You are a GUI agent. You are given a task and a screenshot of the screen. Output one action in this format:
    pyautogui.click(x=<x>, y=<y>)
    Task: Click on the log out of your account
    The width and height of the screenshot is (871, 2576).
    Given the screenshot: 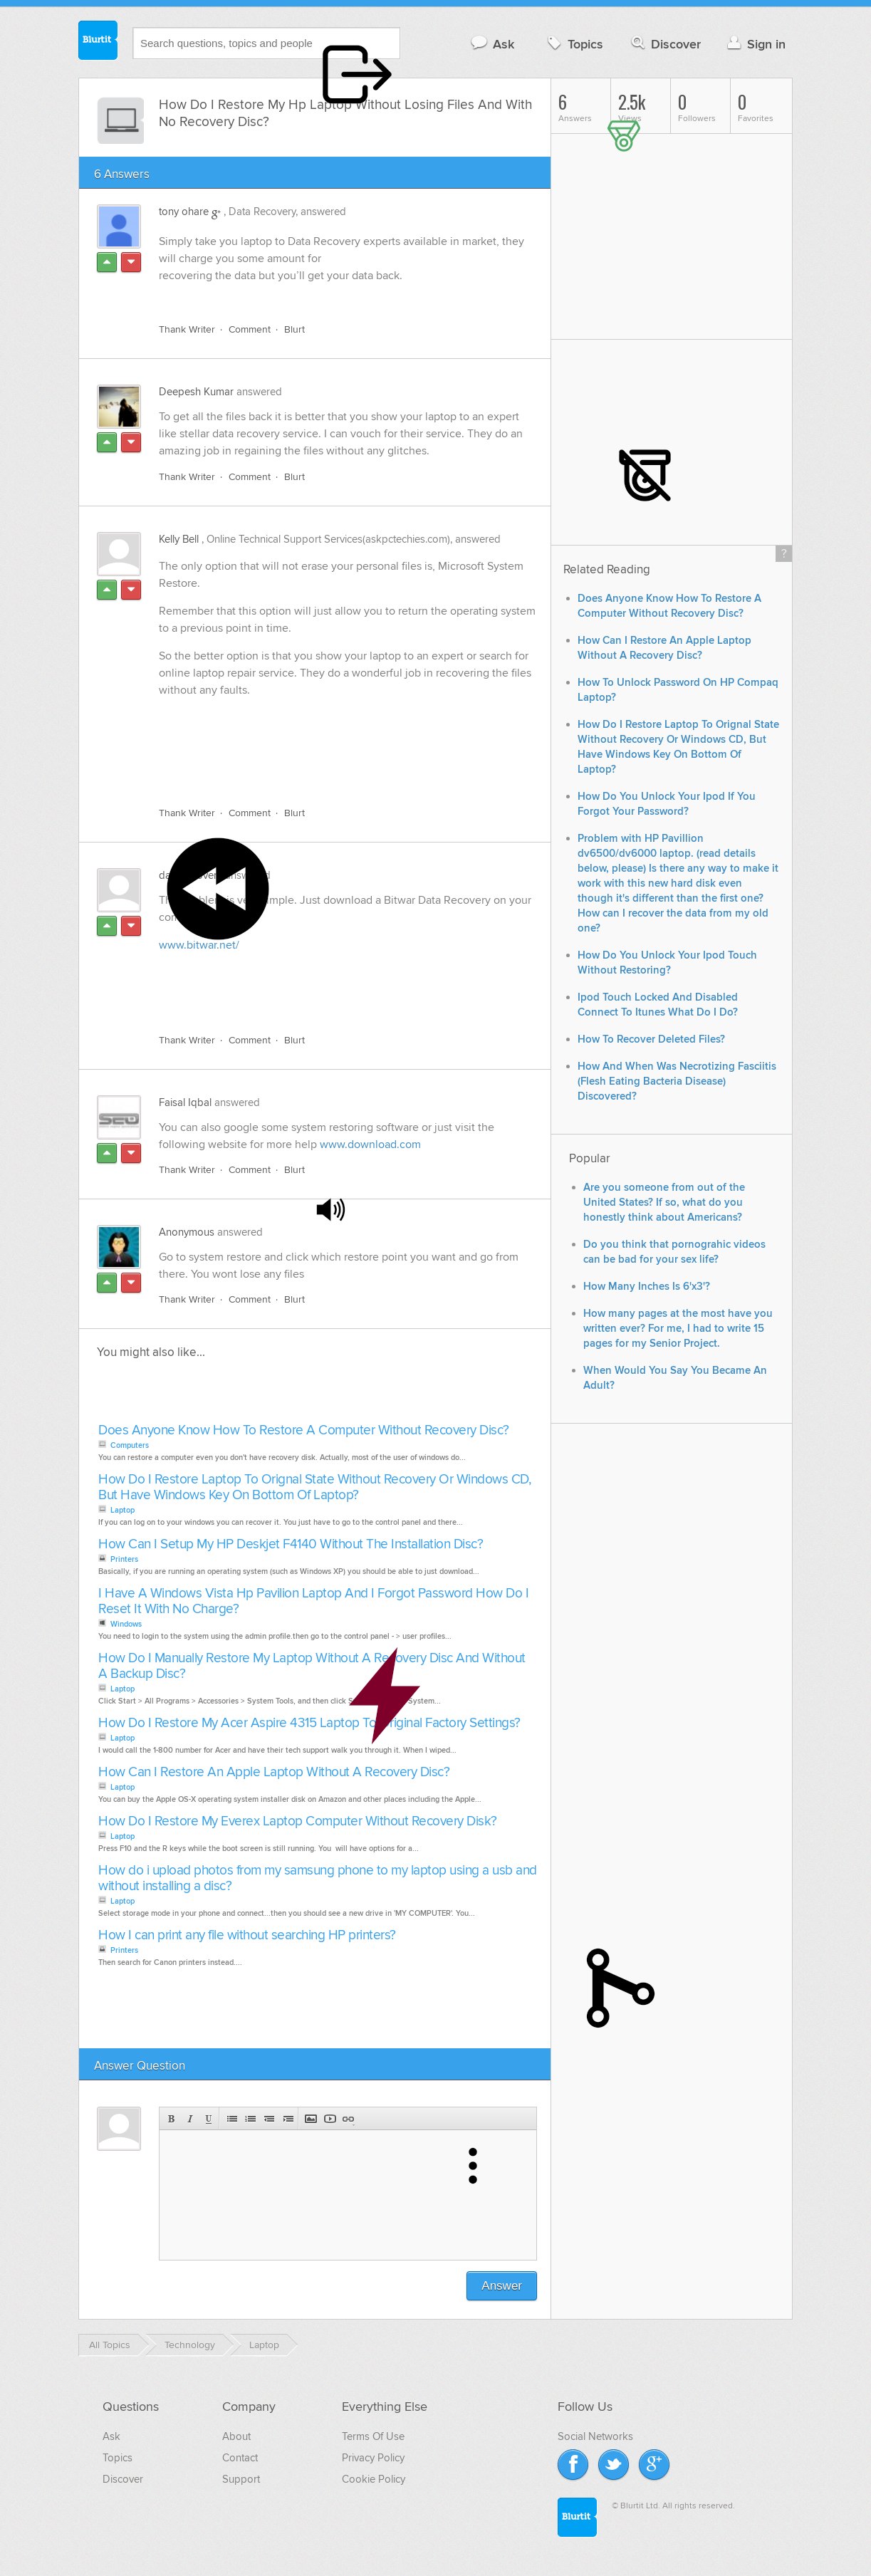 What is the action you would take?
    pyautogui.click(x=357, y=74)
    